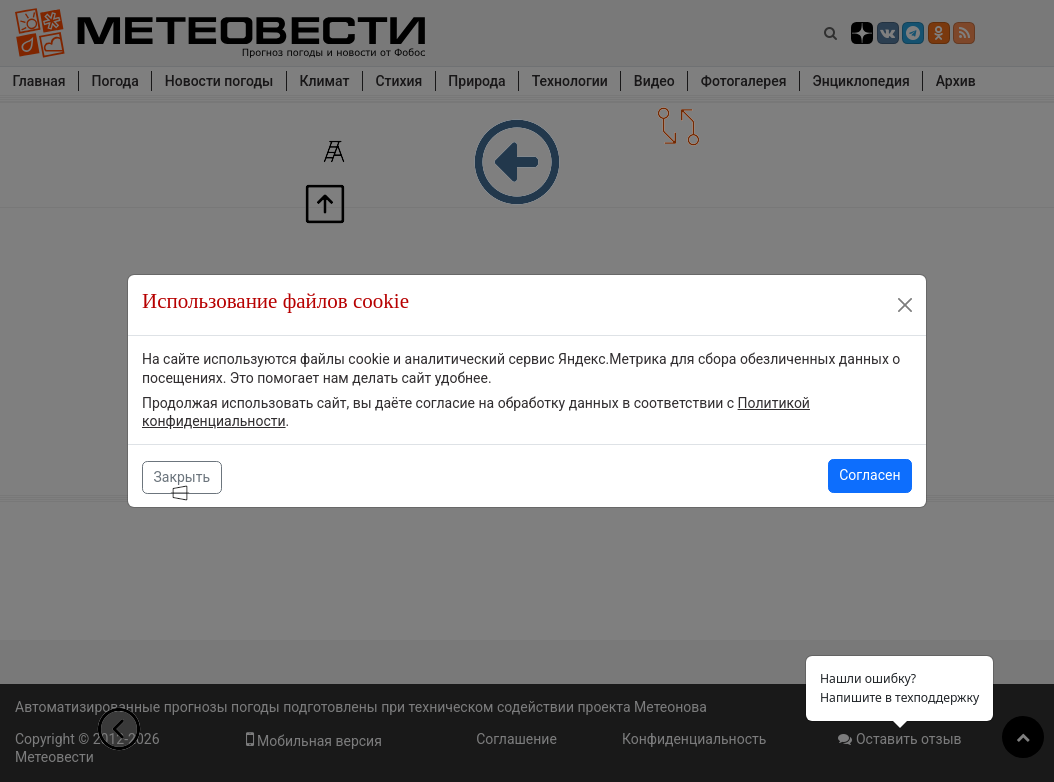 This screenshot has width=1054, height=782. I want to click on upload a file or content, so click(325, 204).